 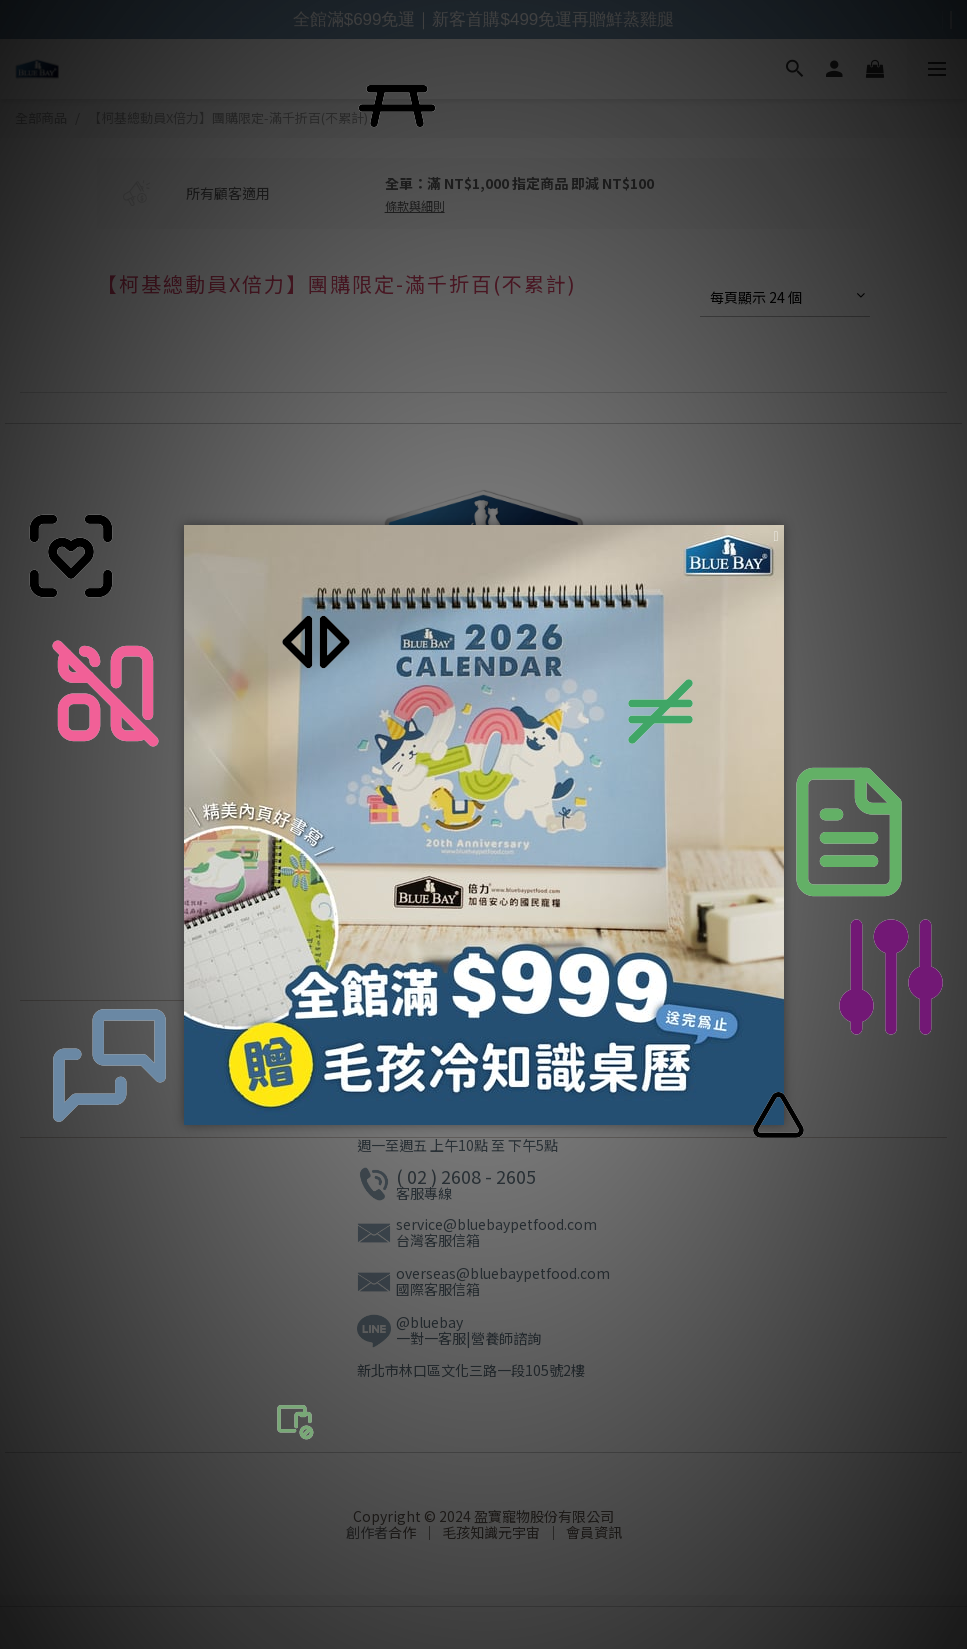 I want to click on disable layout view, so click(x=105, y=693).